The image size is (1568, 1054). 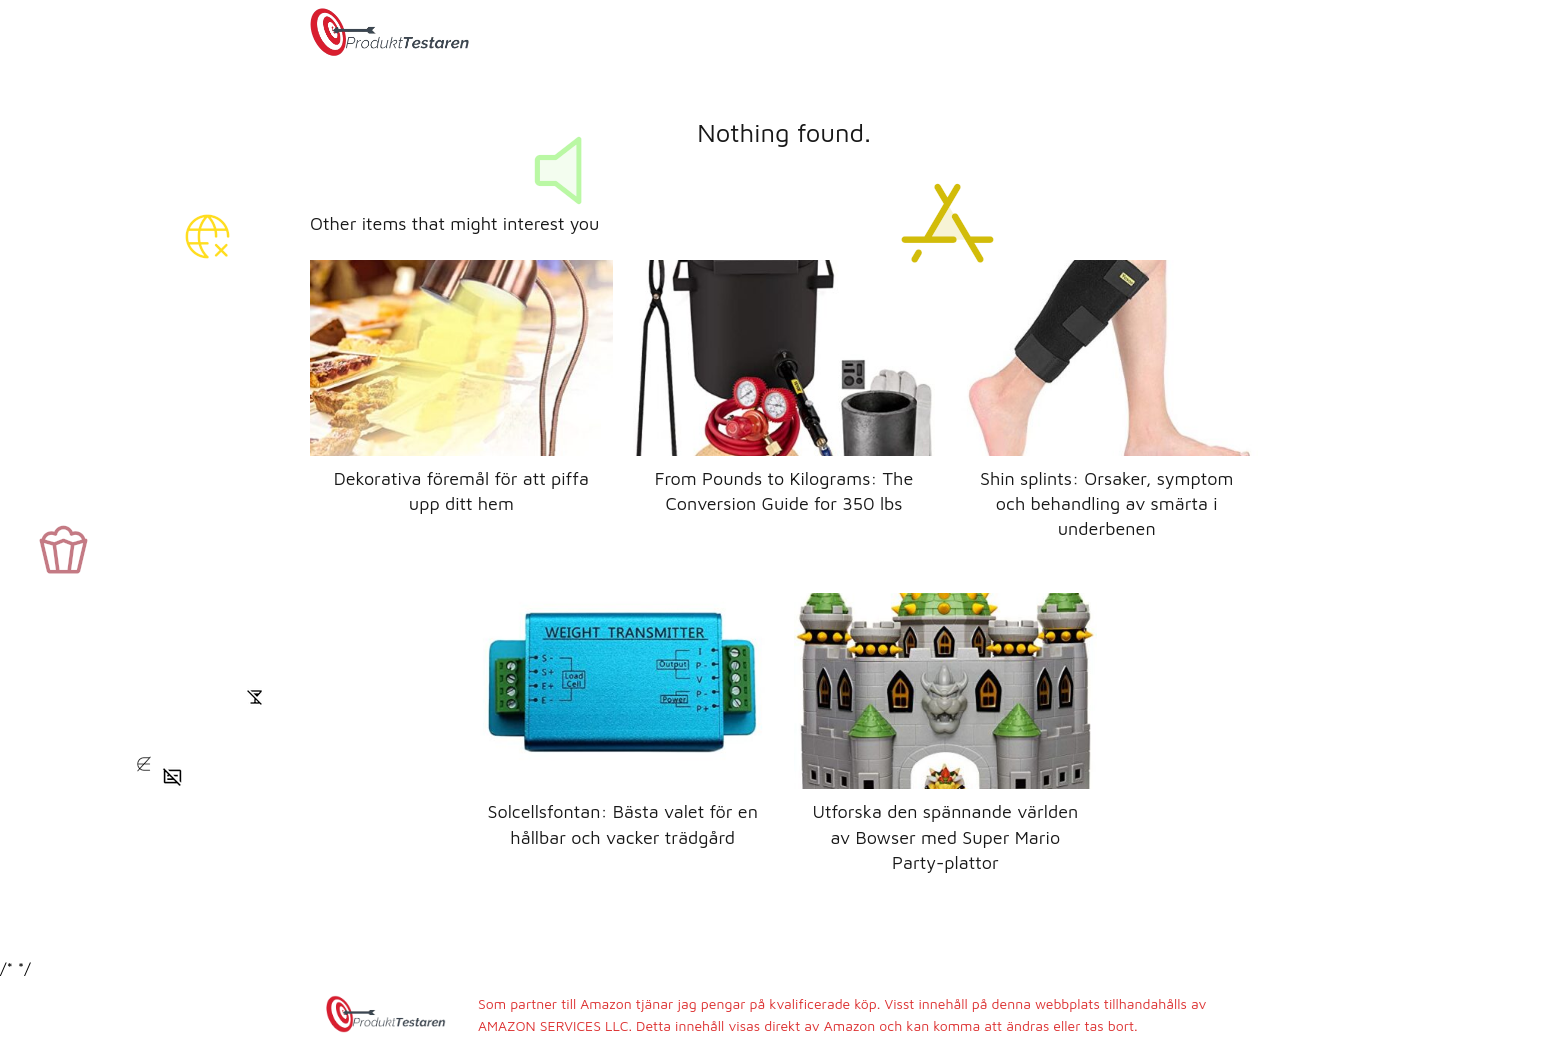 What do you see at coordinates (255, 697) in the screenshot?
I see `indicates alcohol-free zone or no drinks allowed` at bounding box center [255, 697].